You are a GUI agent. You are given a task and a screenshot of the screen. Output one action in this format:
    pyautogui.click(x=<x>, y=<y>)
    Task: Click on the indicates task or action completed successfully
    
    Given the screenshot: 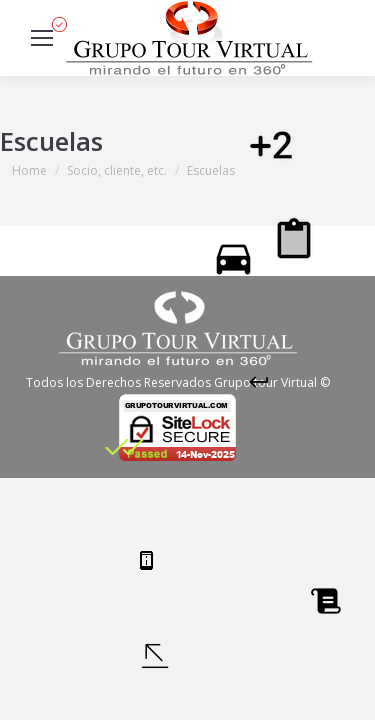 What is the action you would take?
    pyautogui.click(x=59, y=24)
    